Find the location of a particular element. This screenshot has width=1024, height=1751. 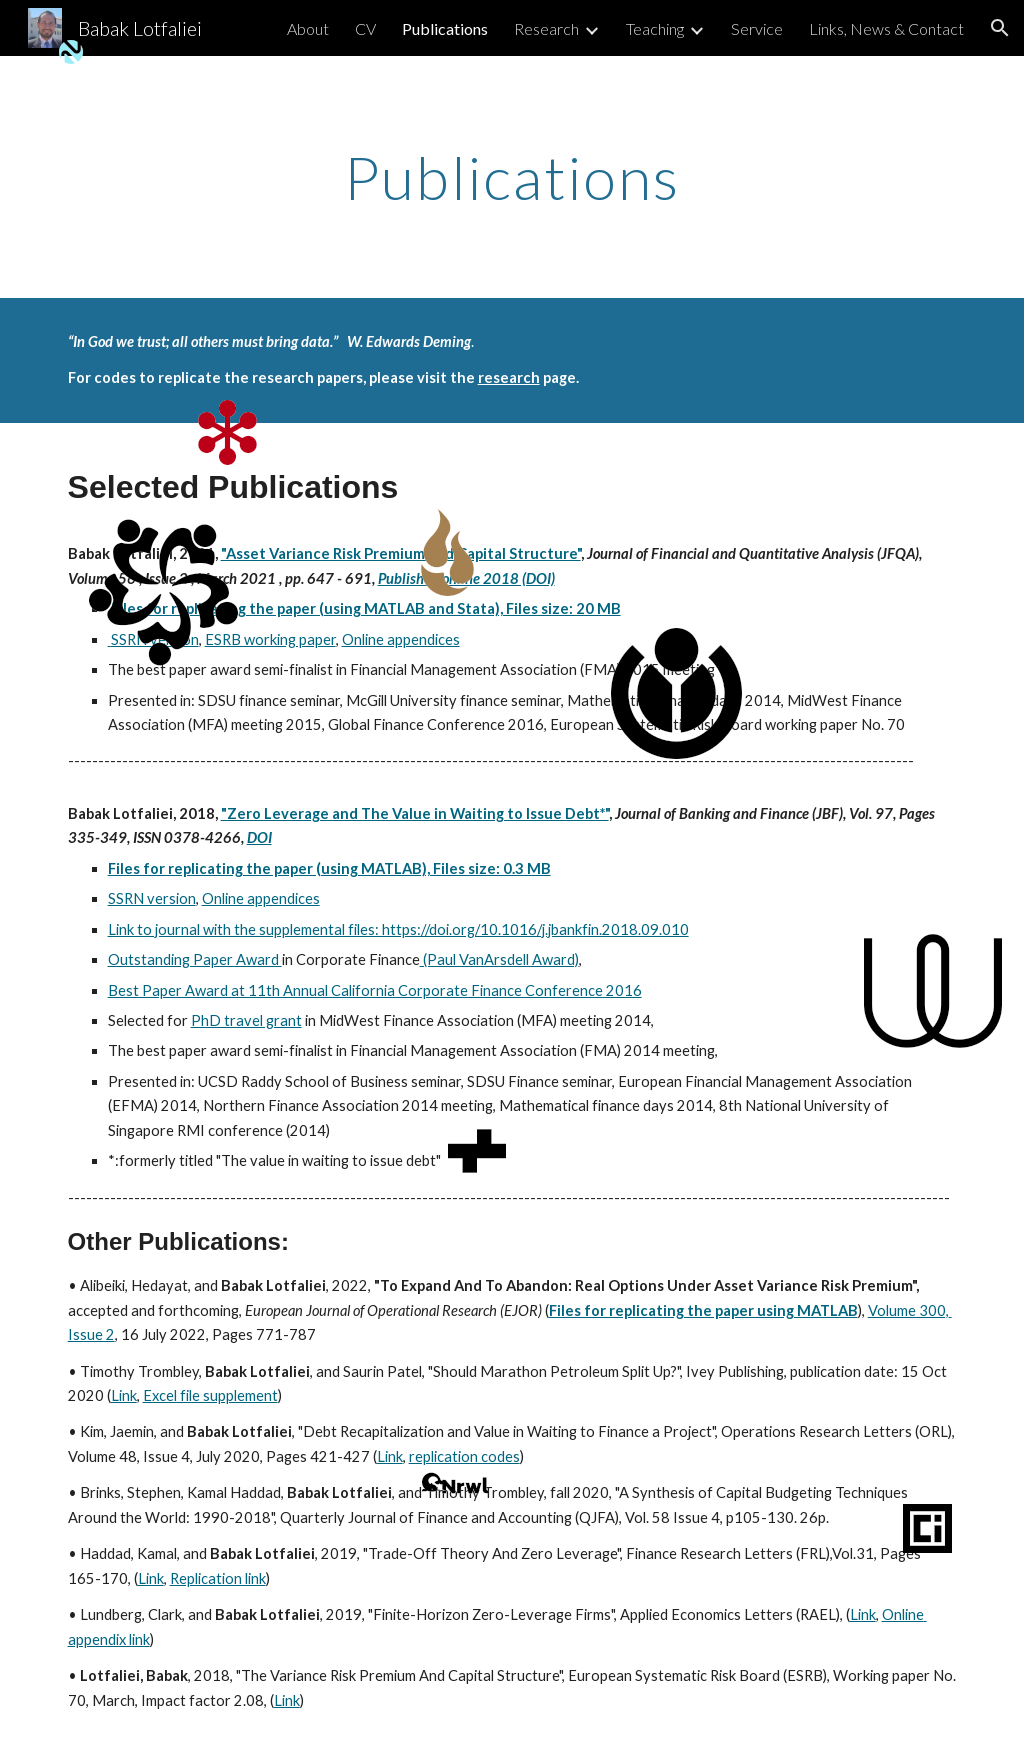

open container initiative (OCI) logo is located at coordinates (927, 1528).